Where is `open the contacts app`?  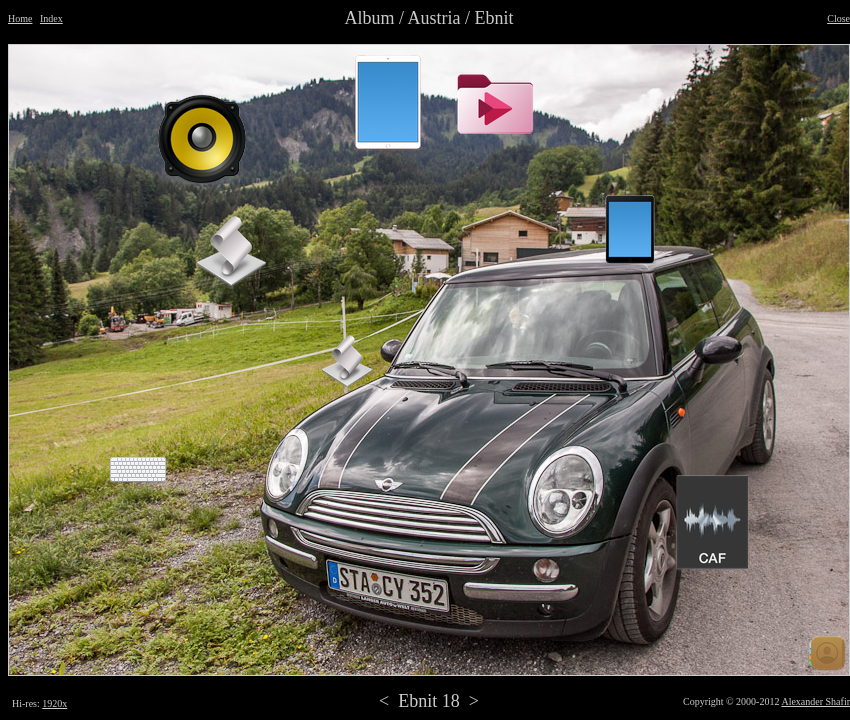 open the contacts app is located at coordinates (828, 653).